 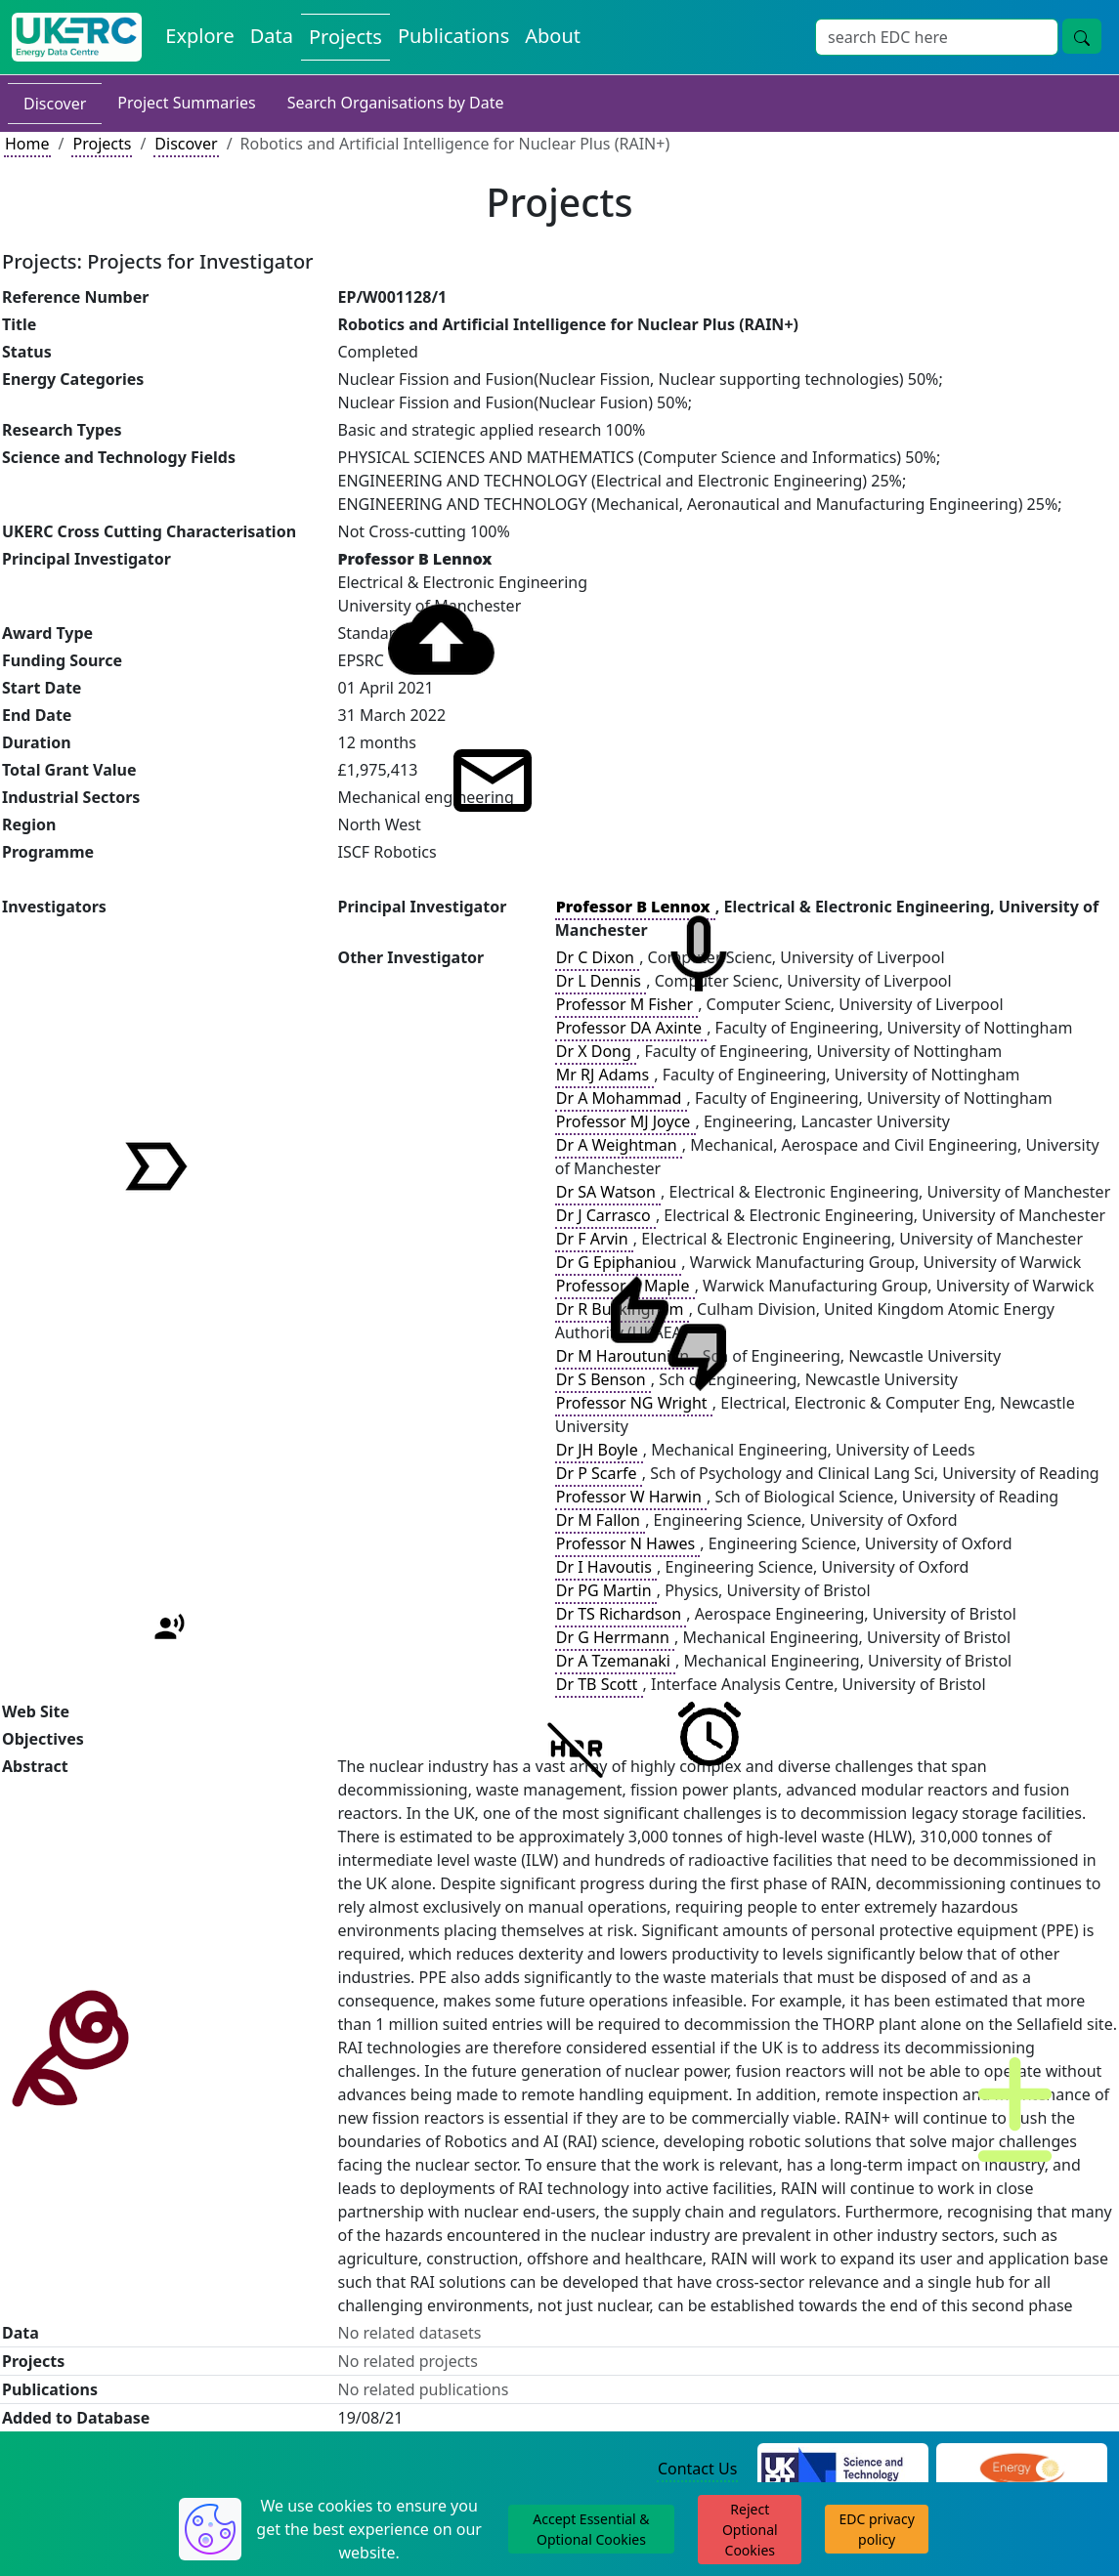 I want to click on tap to use voice input, so click(x=699, y=951).